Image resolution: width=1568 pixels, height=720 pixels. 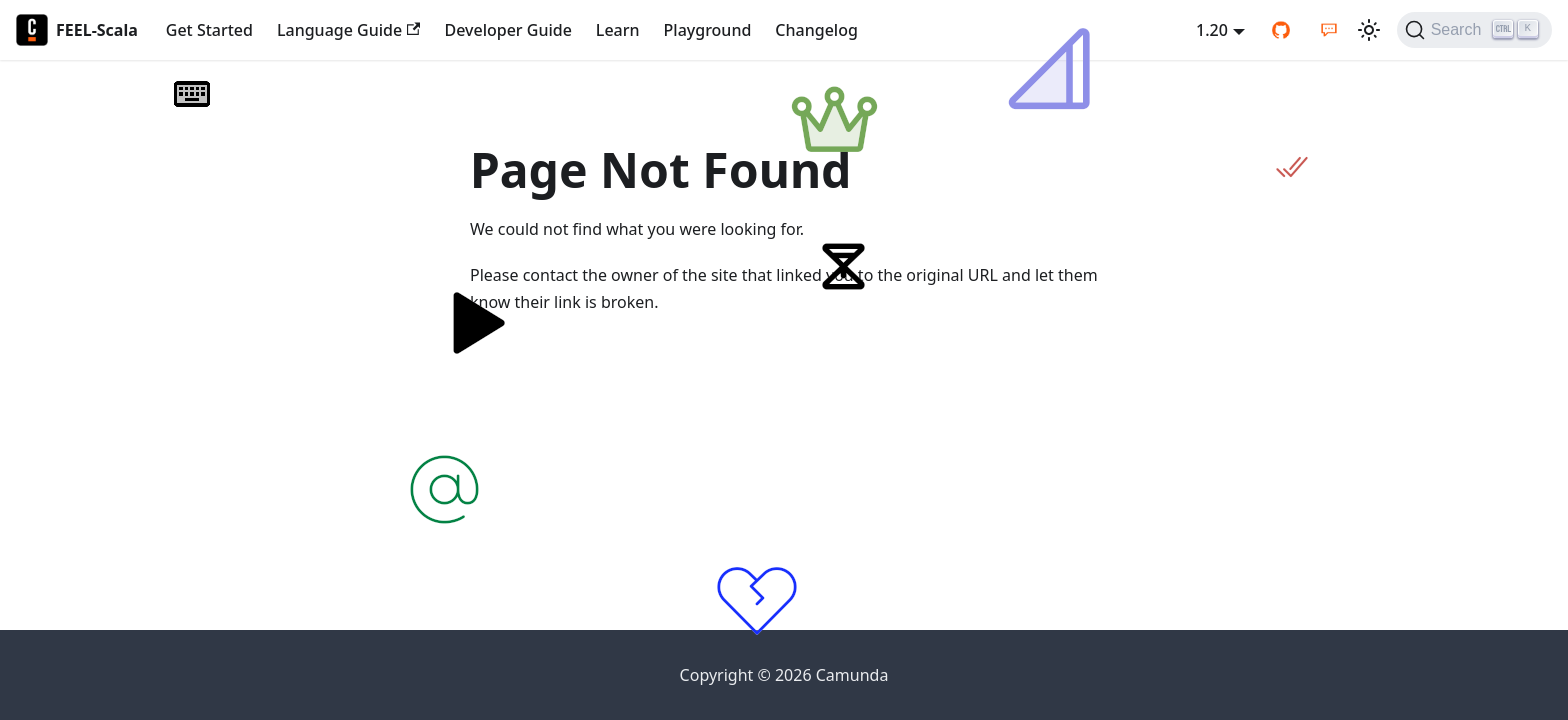 What do you see at coordinates (843, 266) in the screenshot?
I see `indicates a task or process is in progress` at bounding box center [843, 266].